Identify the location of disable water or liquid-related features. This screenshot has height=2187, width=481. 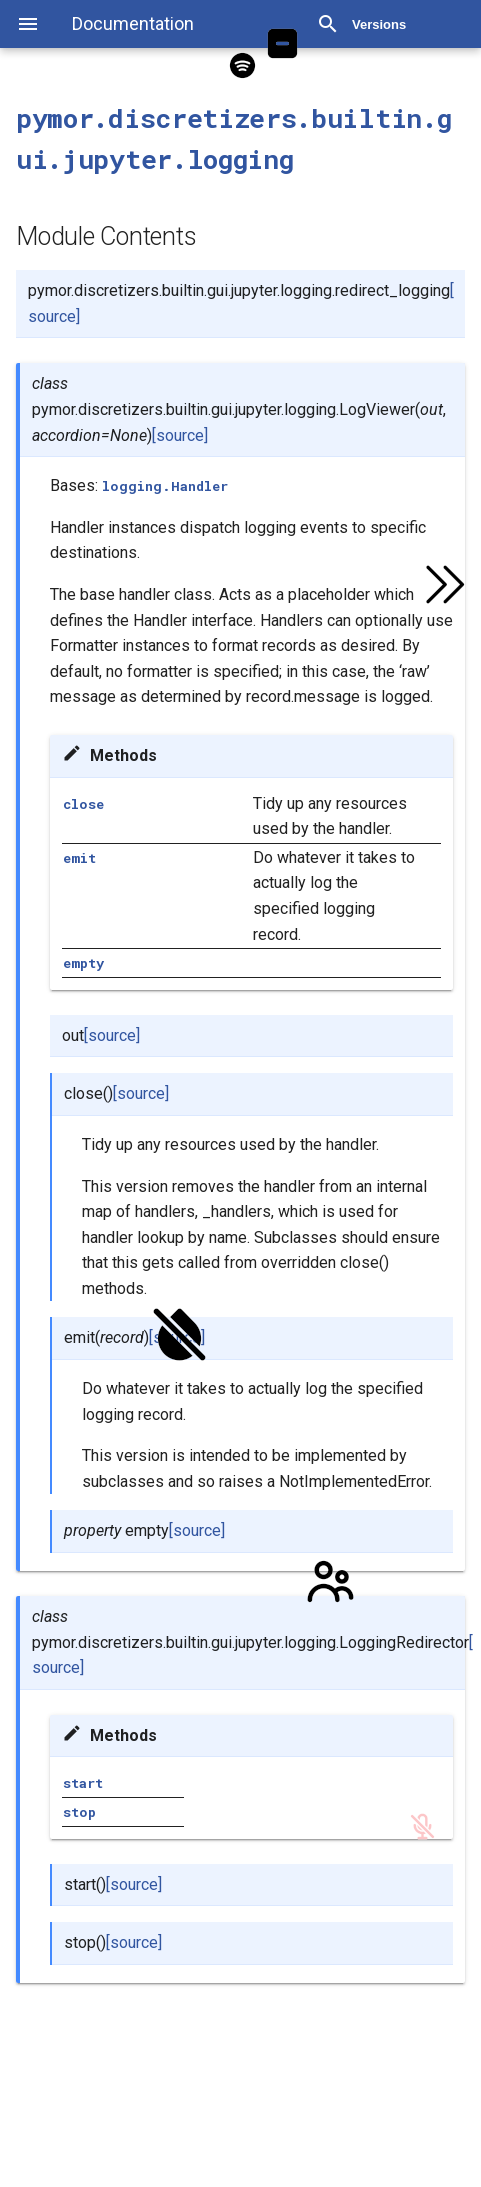
(179, 1334).